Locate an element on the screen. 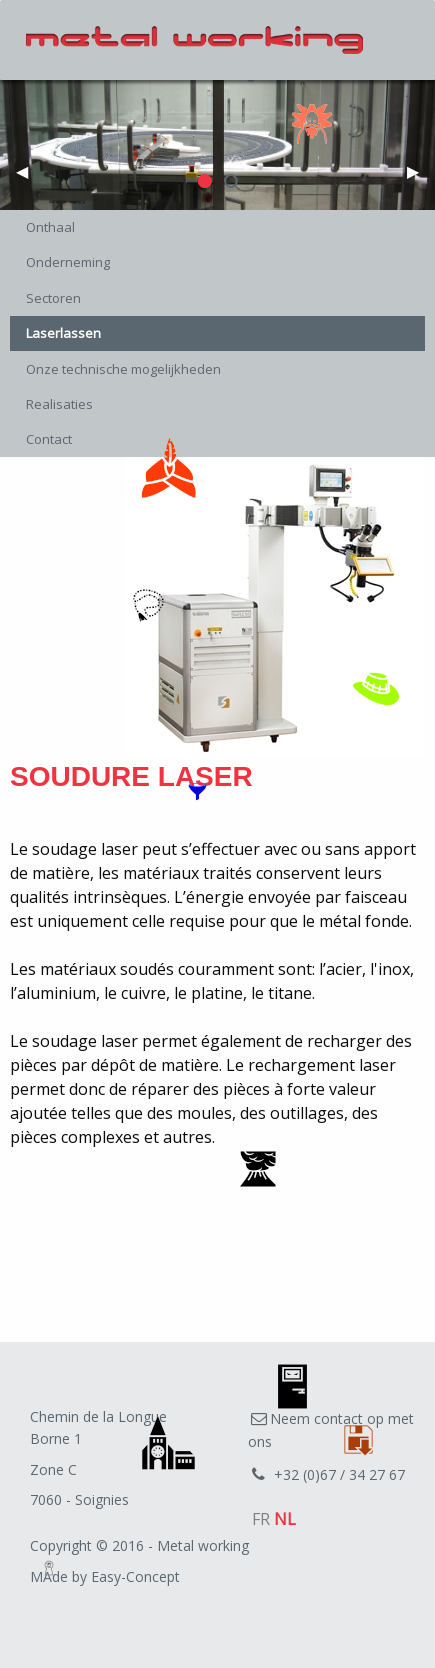  wisdom or knowledge stat indicator is located at coordinates (312, 124).